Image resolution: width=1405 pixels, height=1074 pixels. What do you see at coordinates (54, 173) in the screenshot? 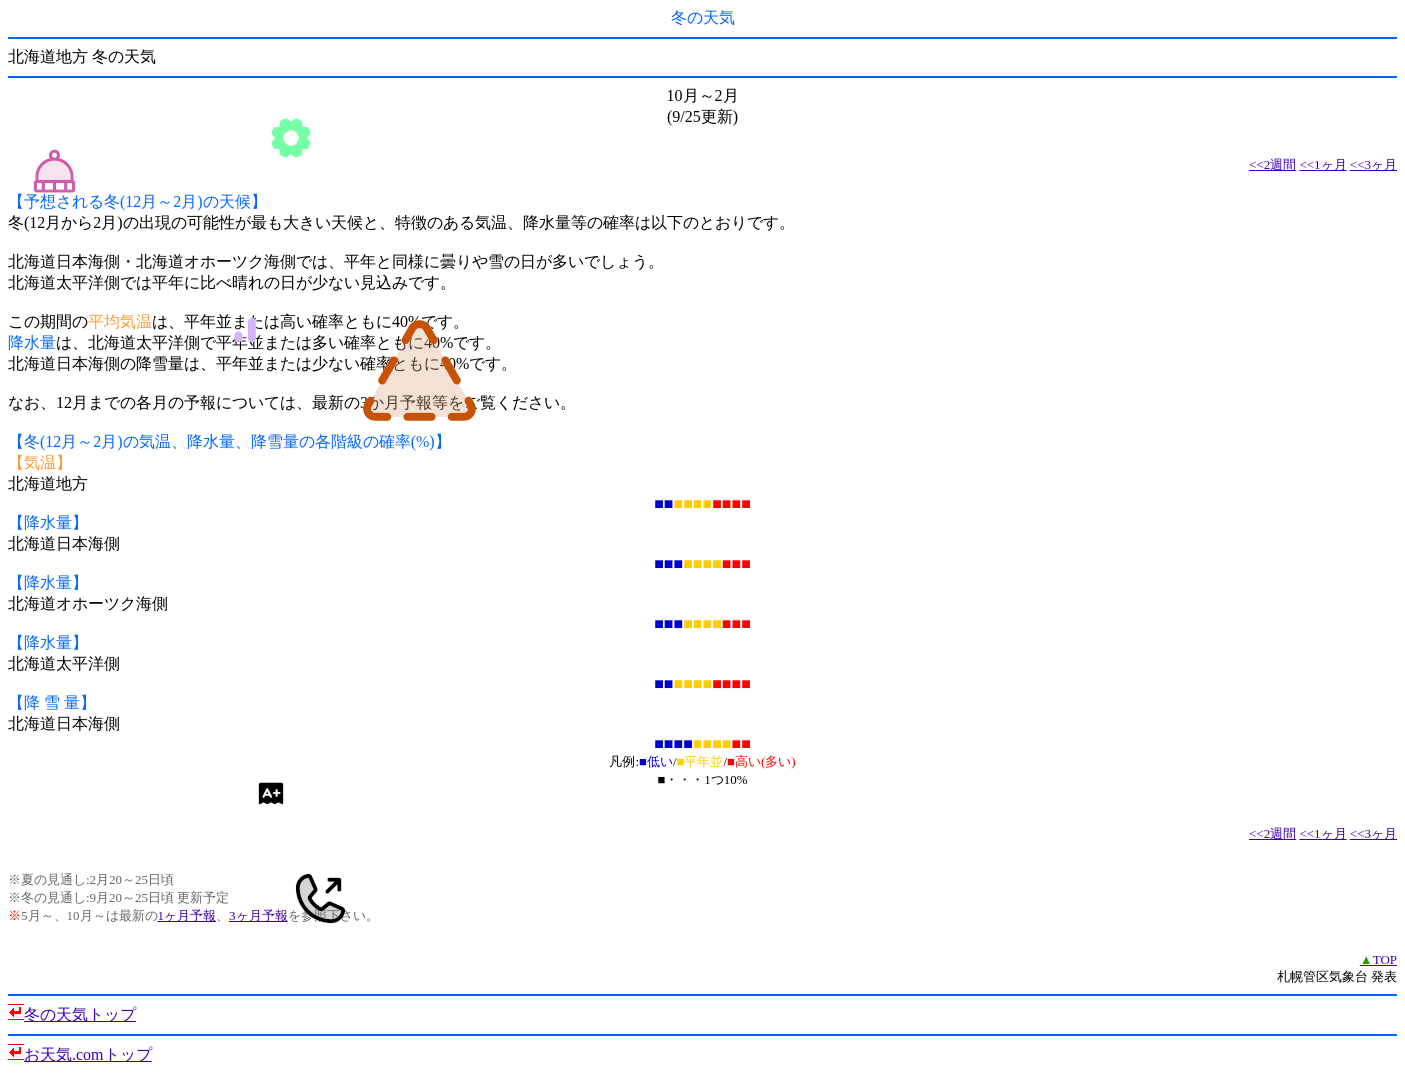
I see `select winter or cold weather accessories` at bounding box center [54, 173].